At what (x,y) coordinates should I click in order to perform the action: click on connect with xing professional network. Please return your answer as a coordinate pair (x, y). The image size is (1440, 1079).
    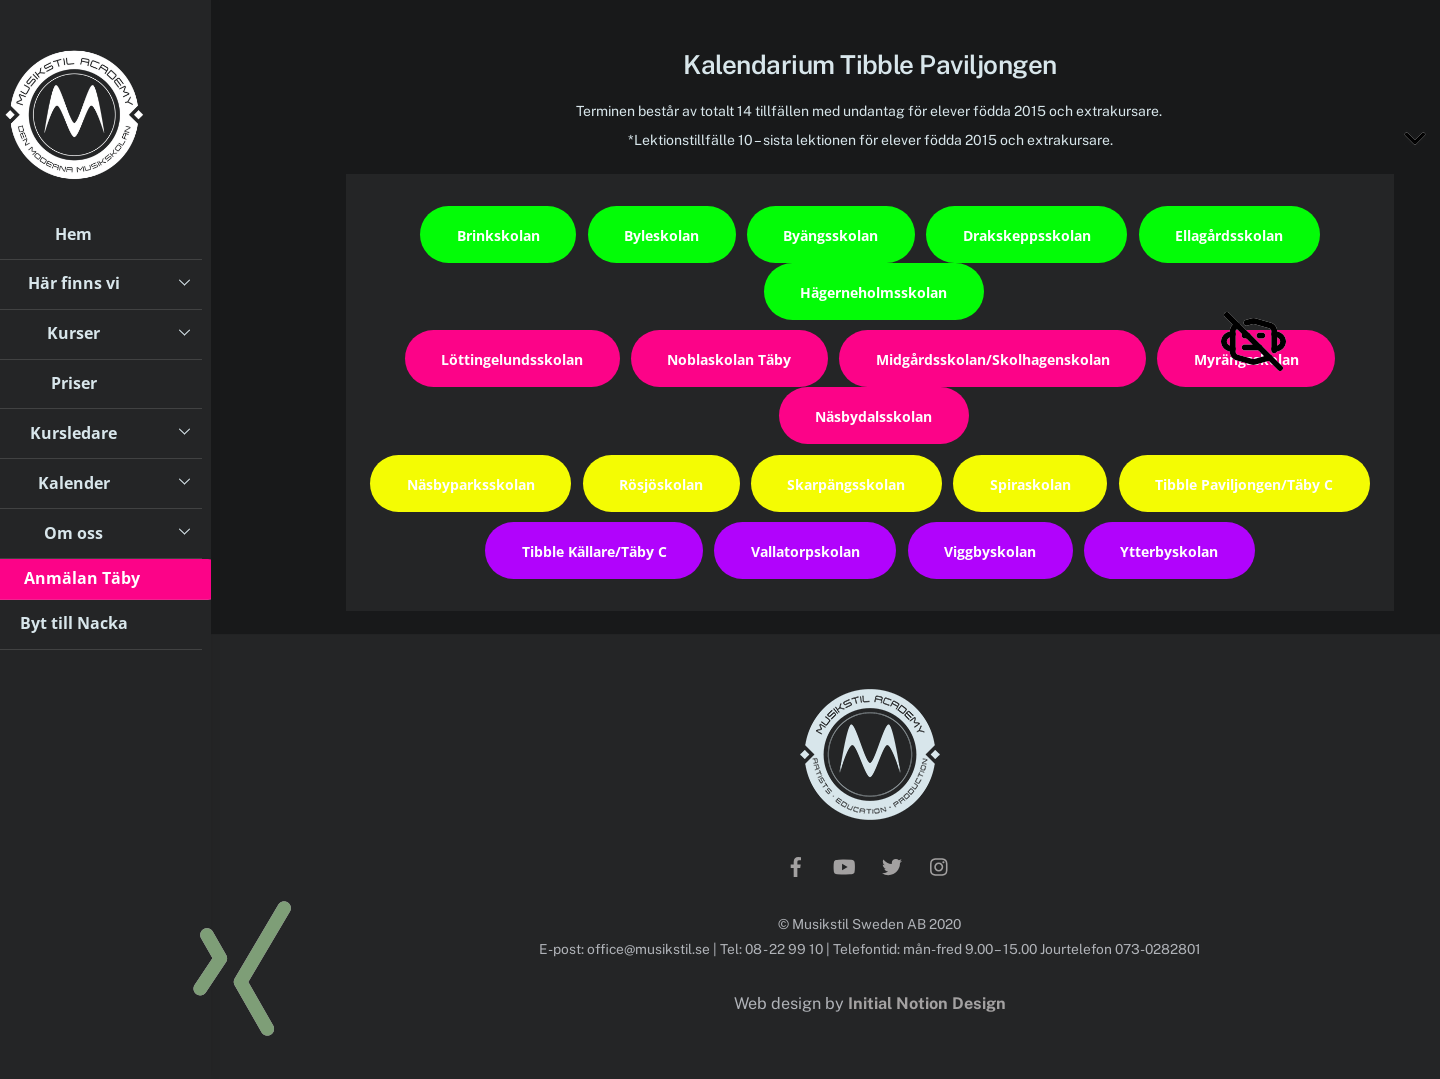
    Looking at the image, I should click on (240, 968).